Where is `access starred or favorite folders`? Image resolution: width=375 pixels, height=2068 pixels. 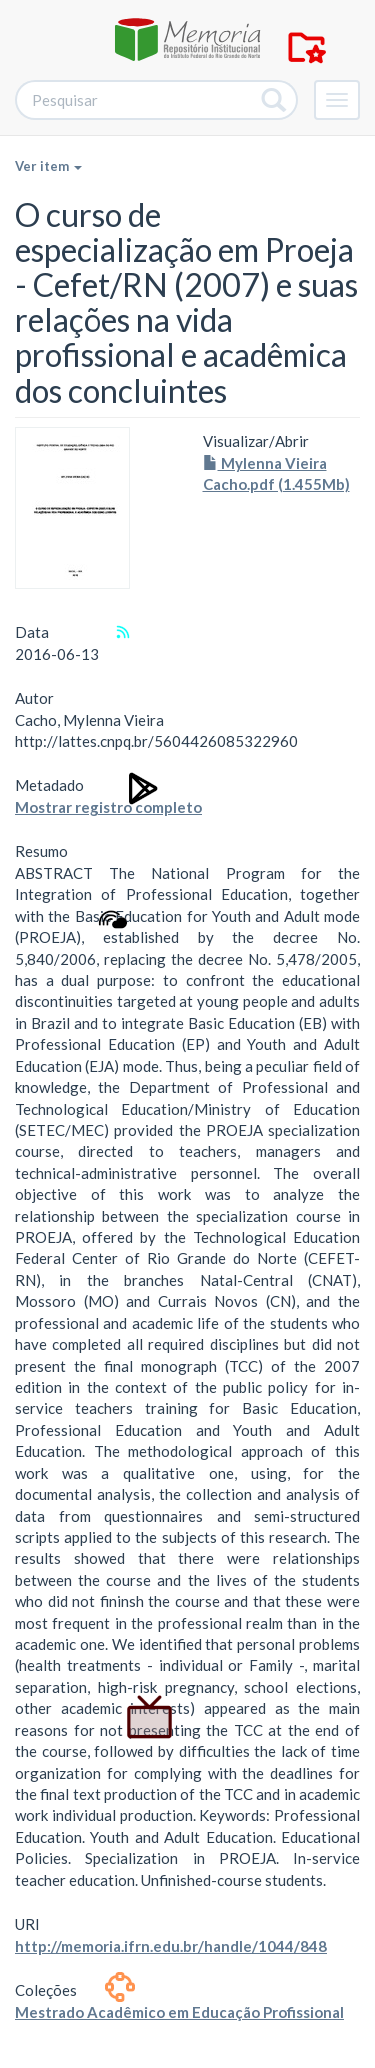 access starred or favorite folders is located at coordinates (306, 46).